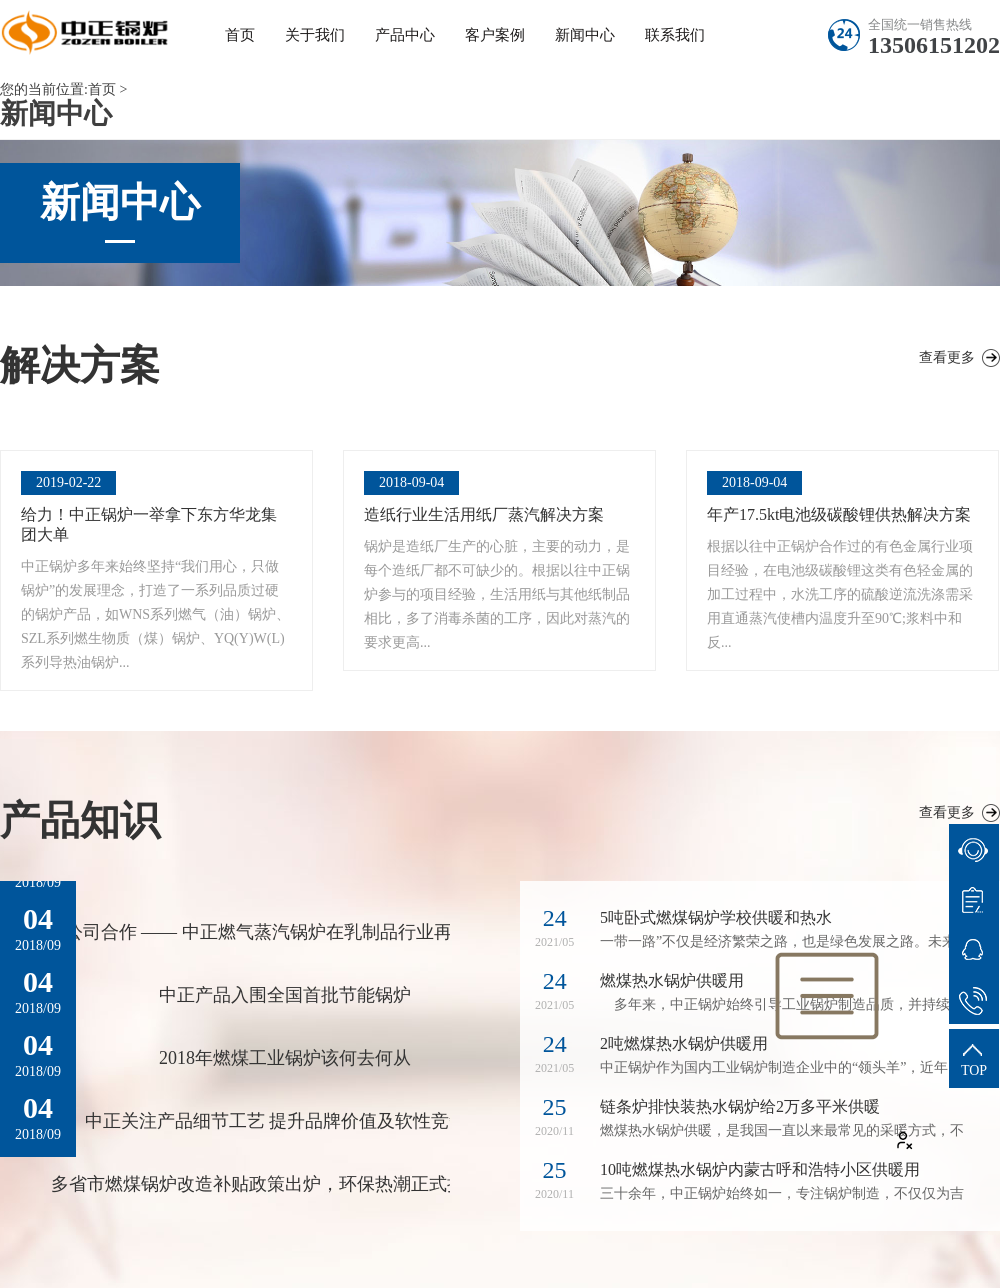  Describe the element at coordinates (903, 1140) in the screenshot. I see `remove a user from a list or group` at that location.